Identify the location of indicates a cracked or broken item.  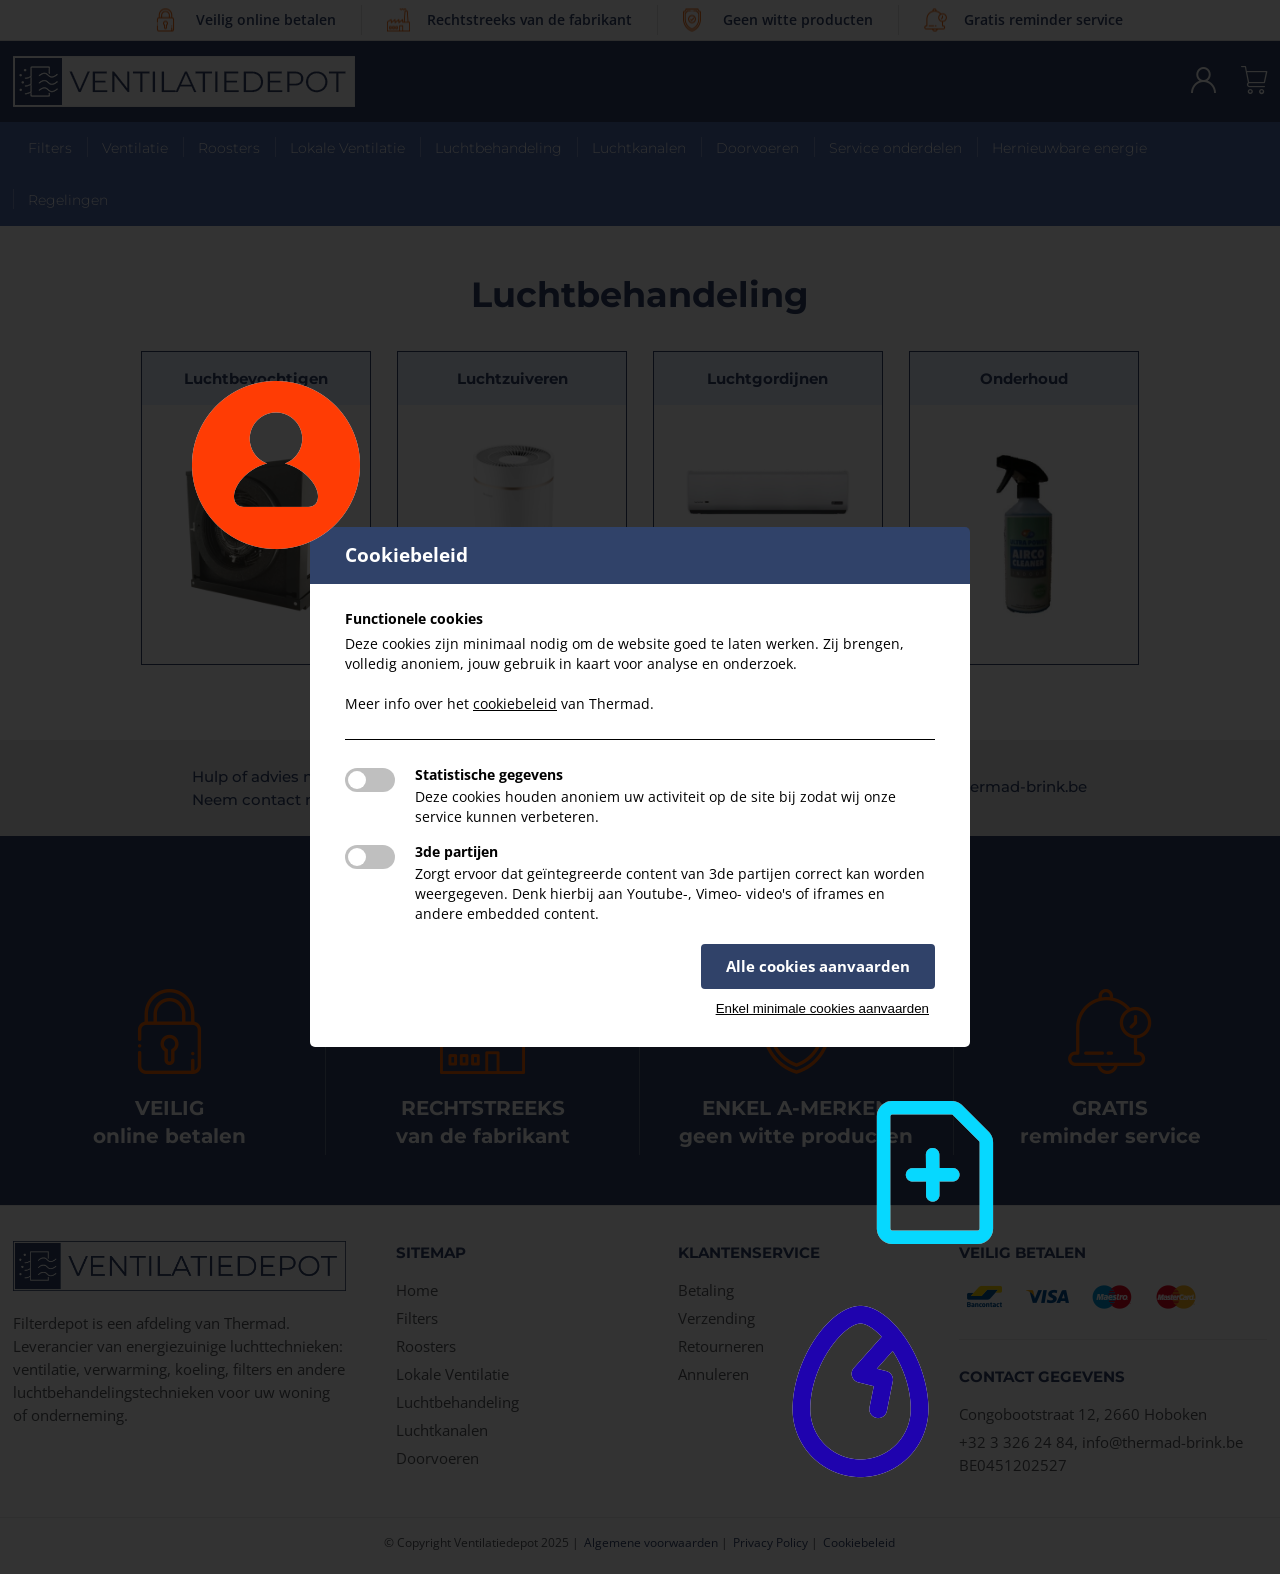
(860, 1391).